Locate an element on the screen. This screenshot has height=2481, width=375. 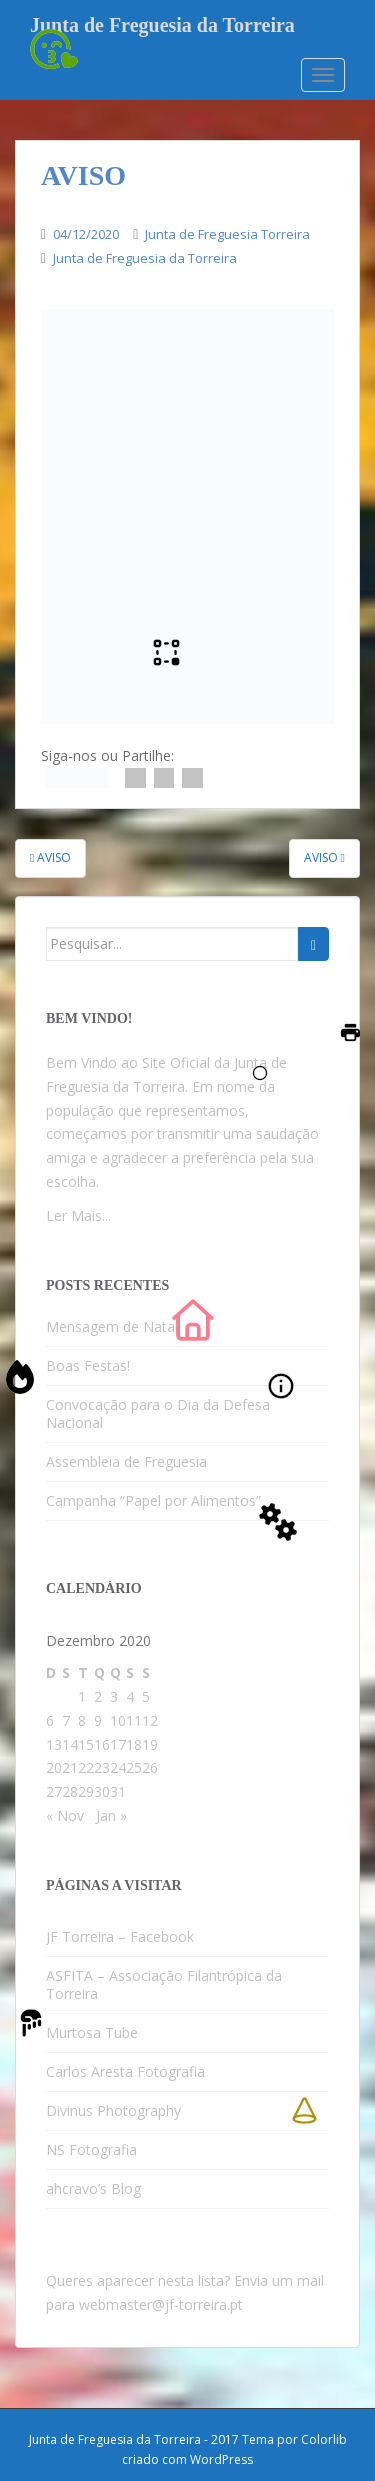
set transform anchor to bottom-right corner is located at coordinates (166, 652).